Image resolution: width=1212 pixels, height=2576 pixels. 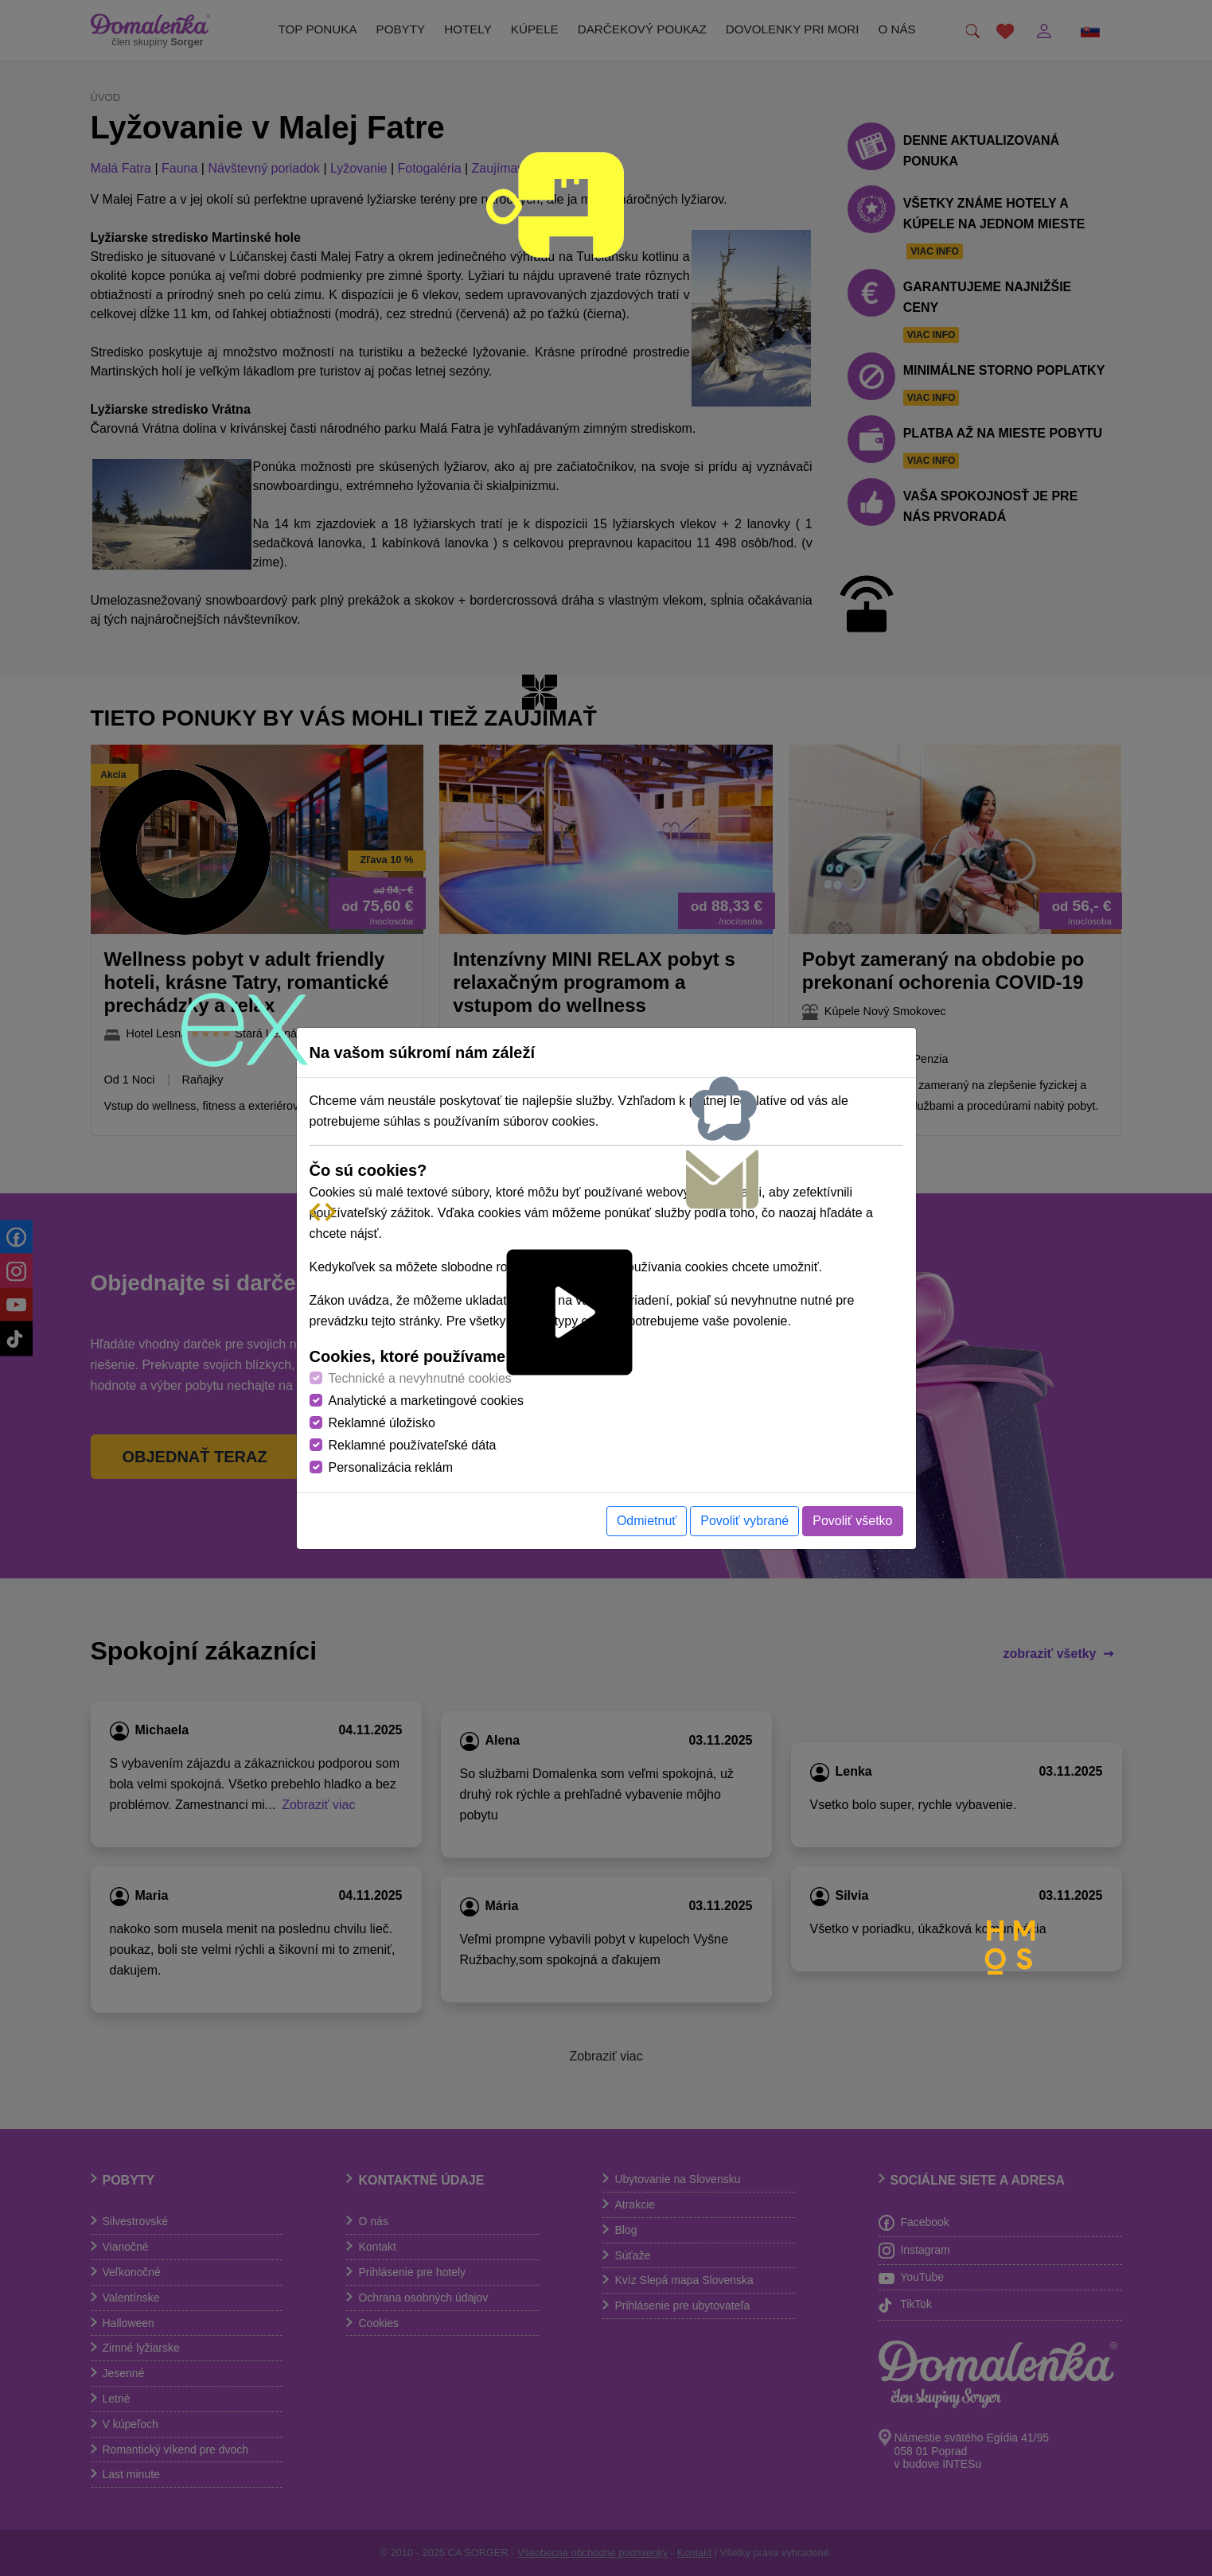 I want to click on harmonyos operating system logo, so click(x=1010, y=1948).